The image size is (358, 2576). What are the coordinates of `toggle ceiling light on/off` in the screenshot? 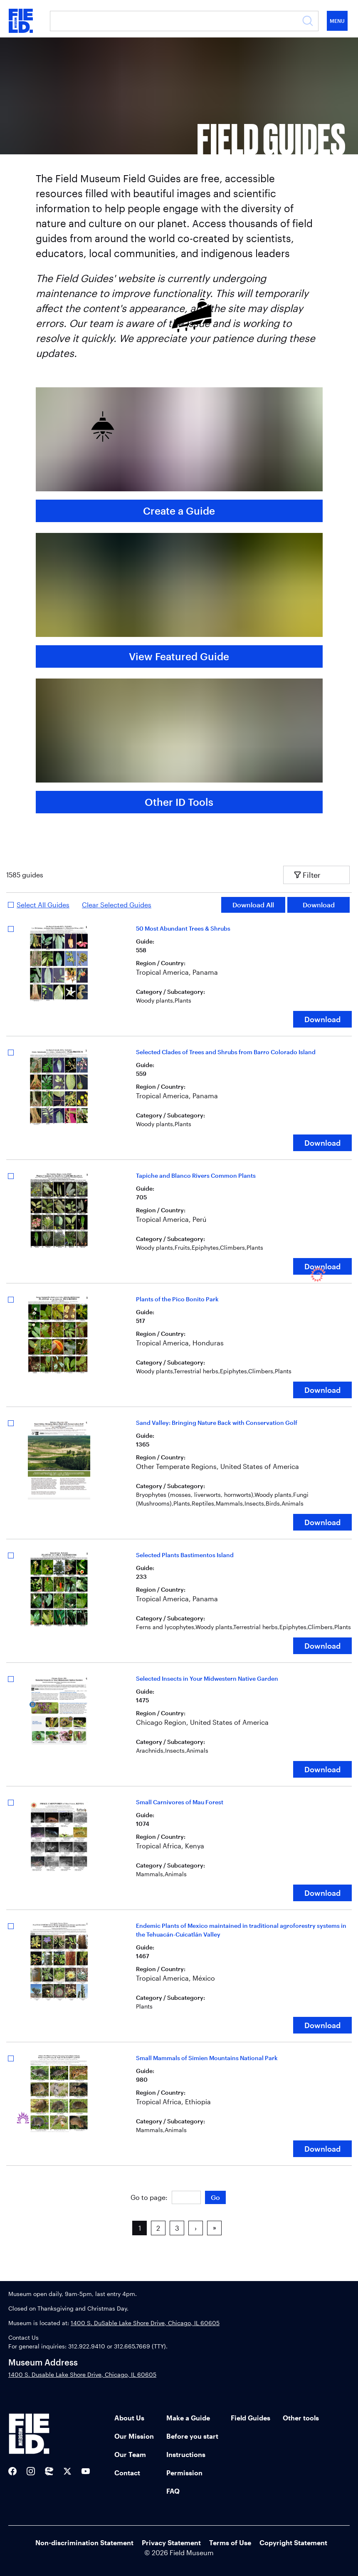 It's located at (103, 426).